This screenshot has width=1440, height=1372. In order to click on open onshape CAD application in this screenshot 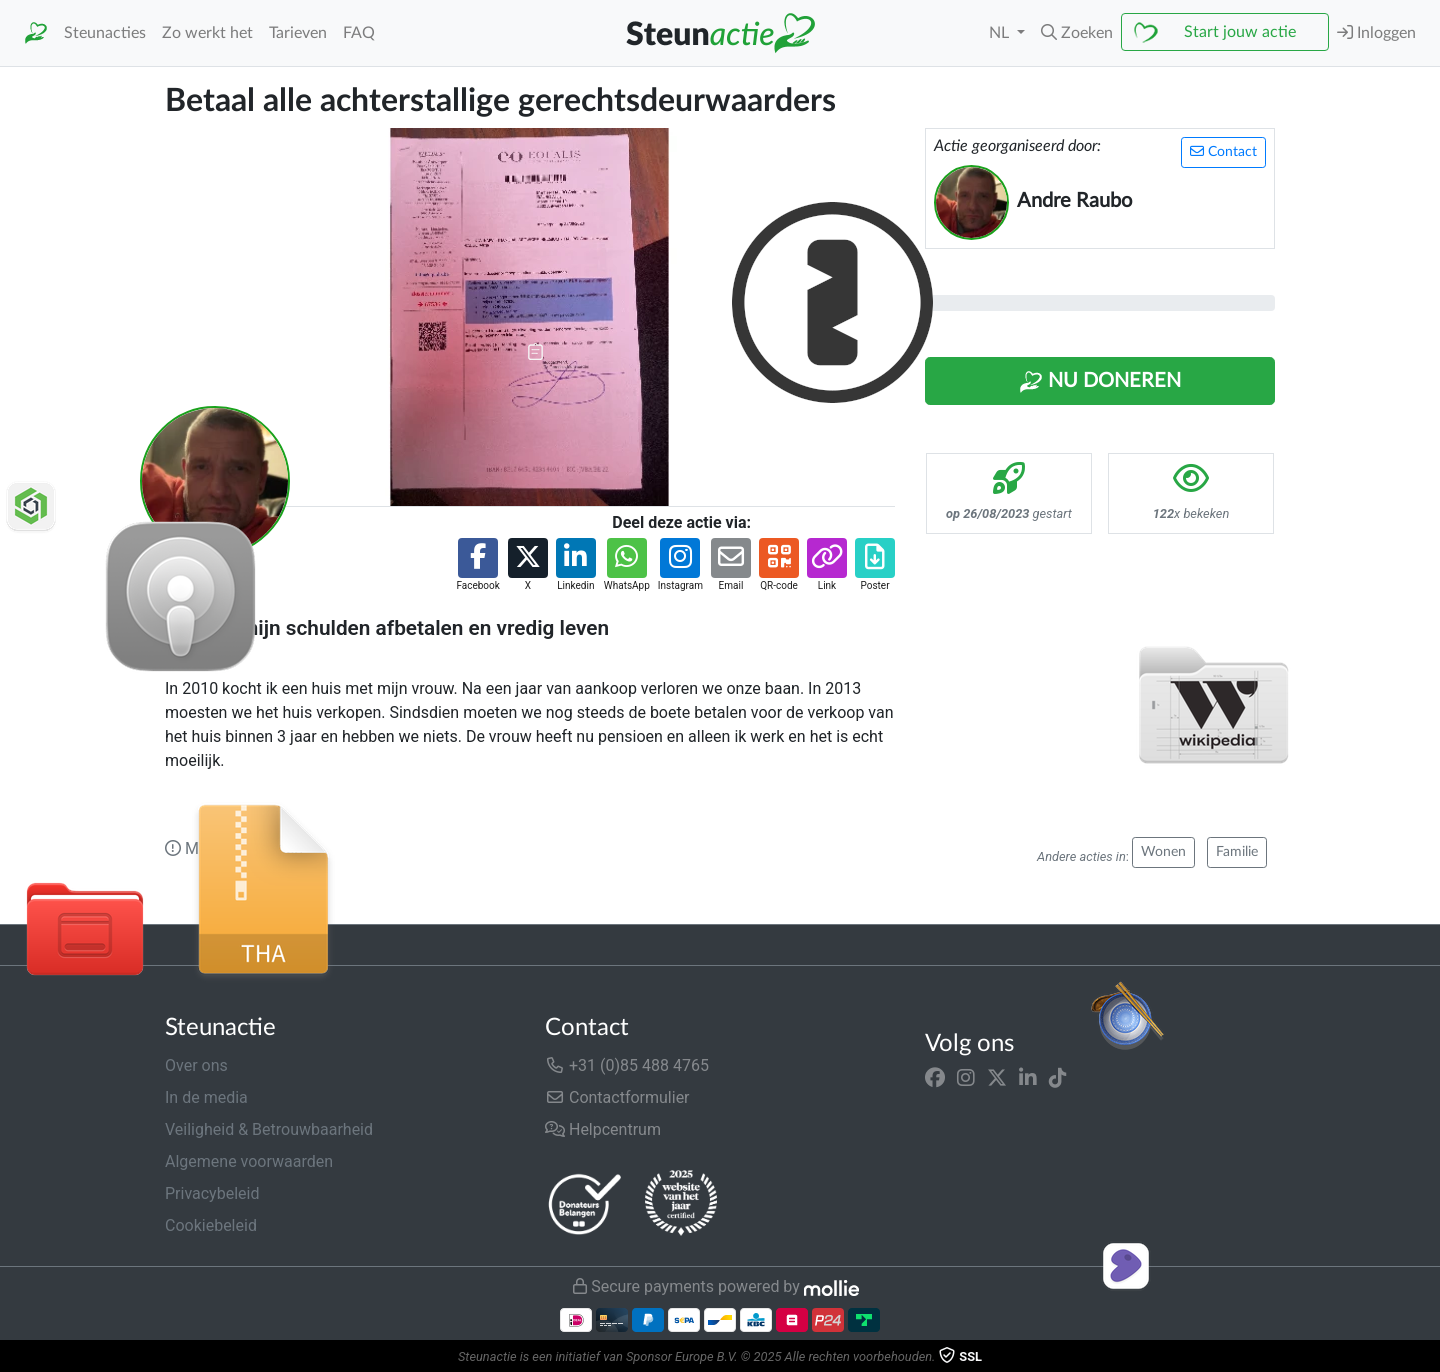, I will do `click(31, 506)`.